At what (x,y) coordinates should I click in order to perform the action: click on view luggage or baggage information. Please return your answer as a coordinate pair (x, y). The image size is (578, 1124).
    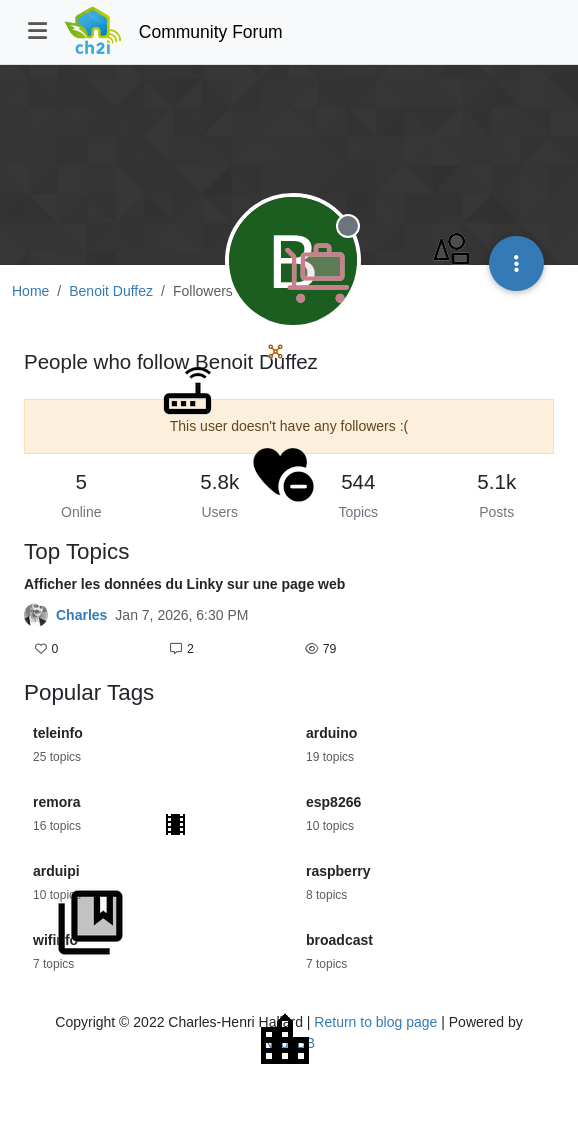
    Looking at the image, I should click on (316, 272).